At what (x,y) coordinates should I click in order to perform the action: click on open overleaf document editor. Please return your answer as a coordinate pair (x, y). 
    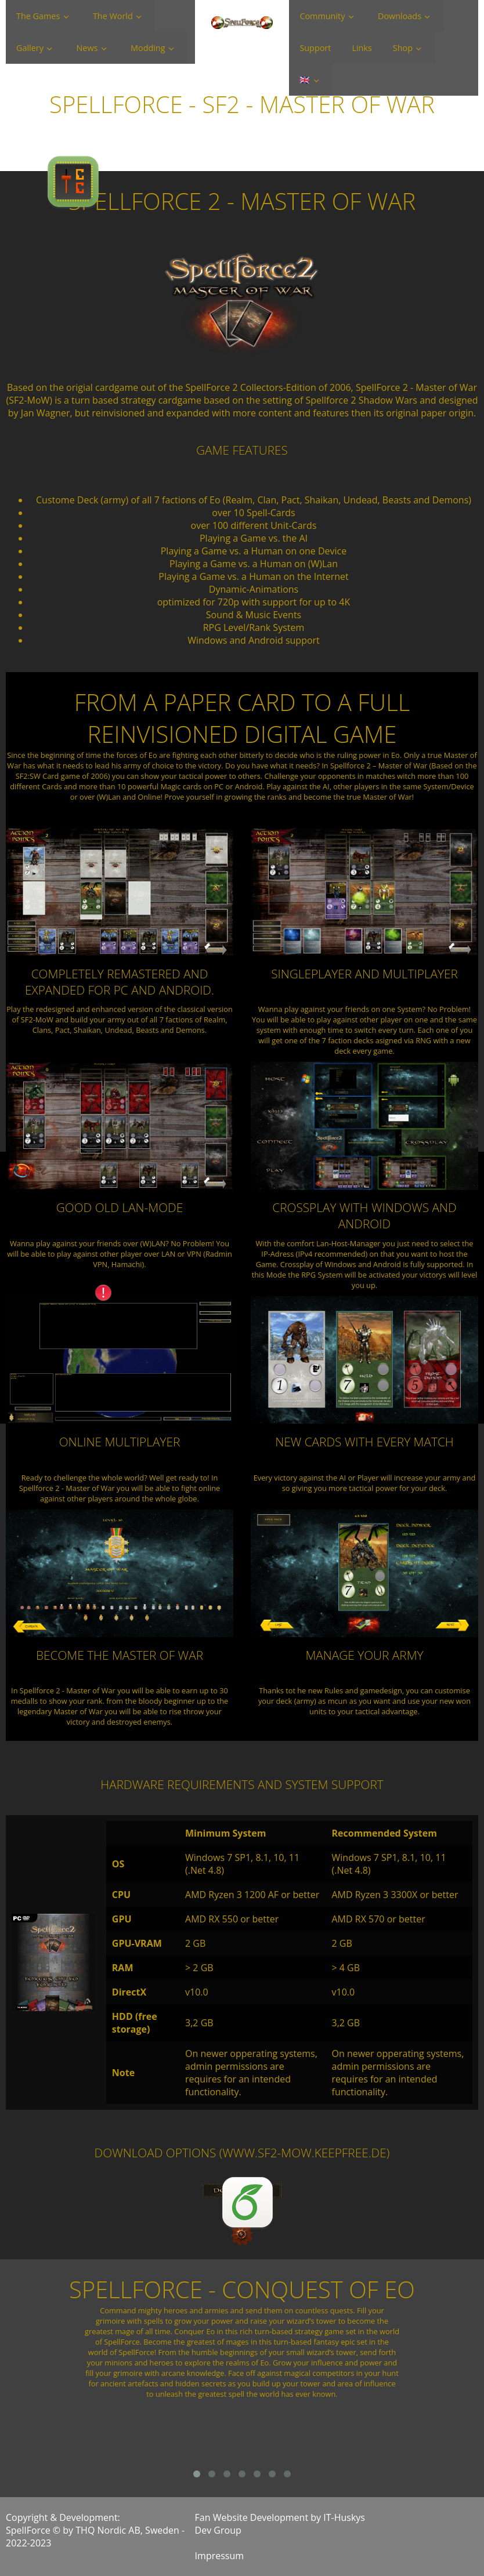
    Looking at the image, I should click on (247, 2202).